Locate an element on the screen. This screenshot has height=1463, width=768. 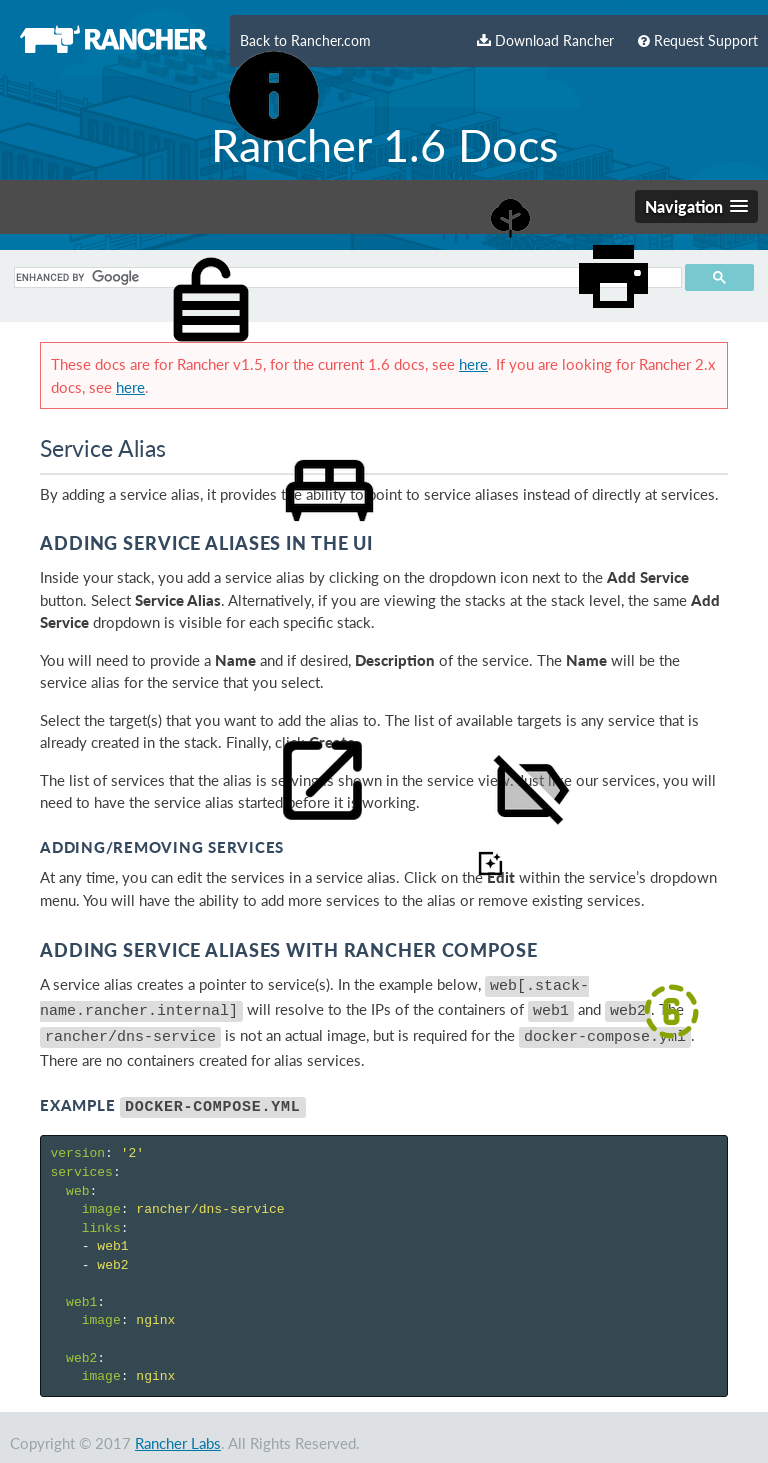
remove a label or tag is located at coordinates (531, 790).